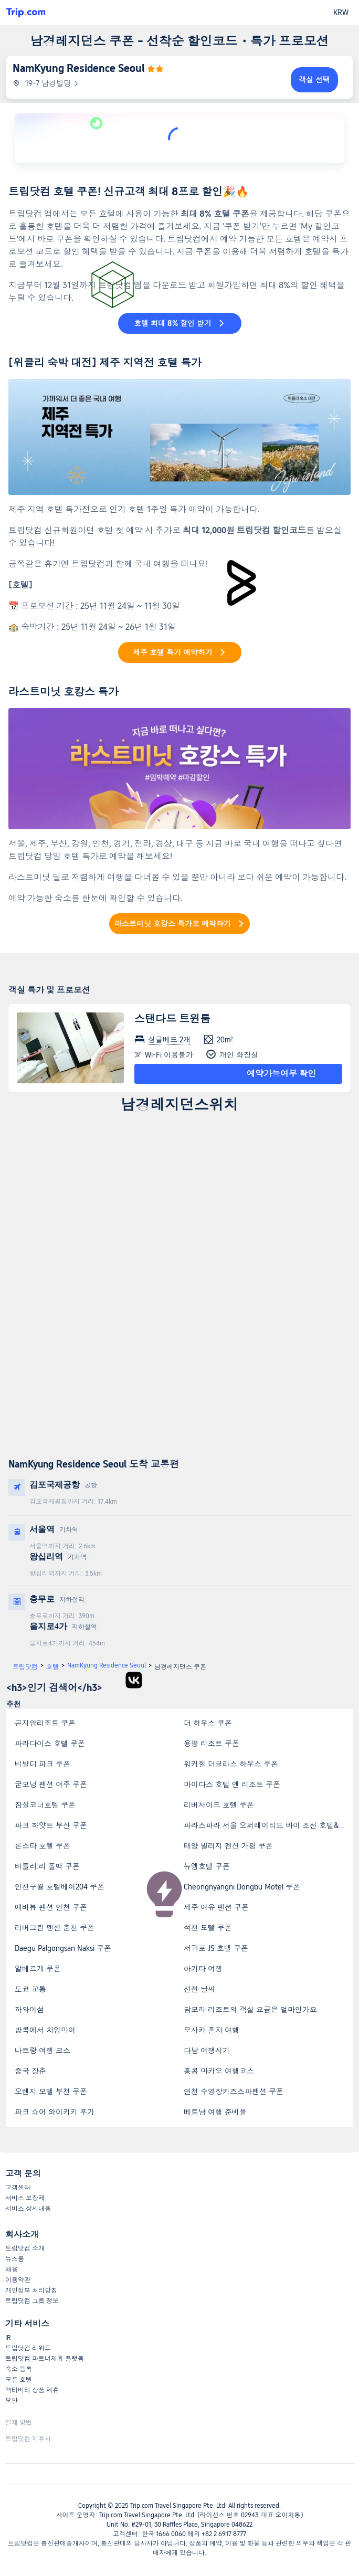  I want to click on indicates loading or processing in progress, so click(96, 123).